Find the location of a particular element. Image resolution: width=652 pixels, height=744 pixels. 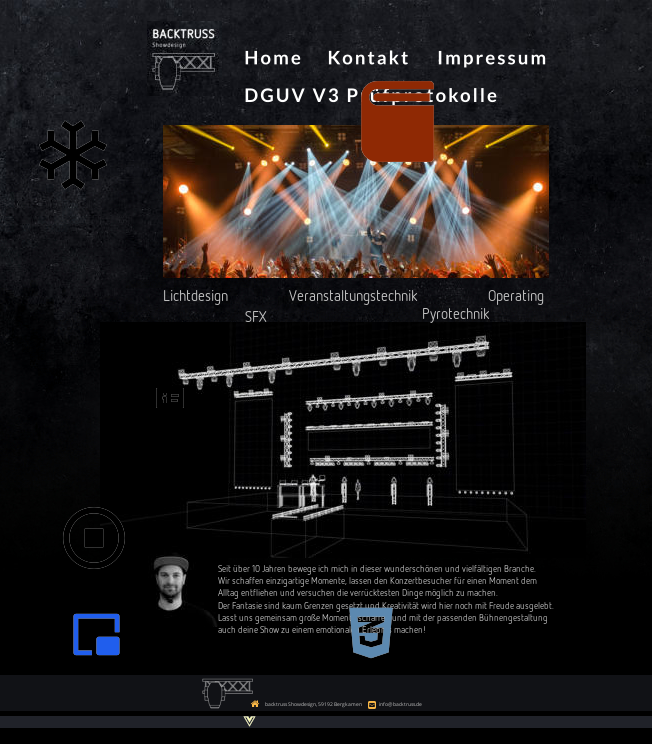

Vue.js framework logo is located at coordinates (249, 721).